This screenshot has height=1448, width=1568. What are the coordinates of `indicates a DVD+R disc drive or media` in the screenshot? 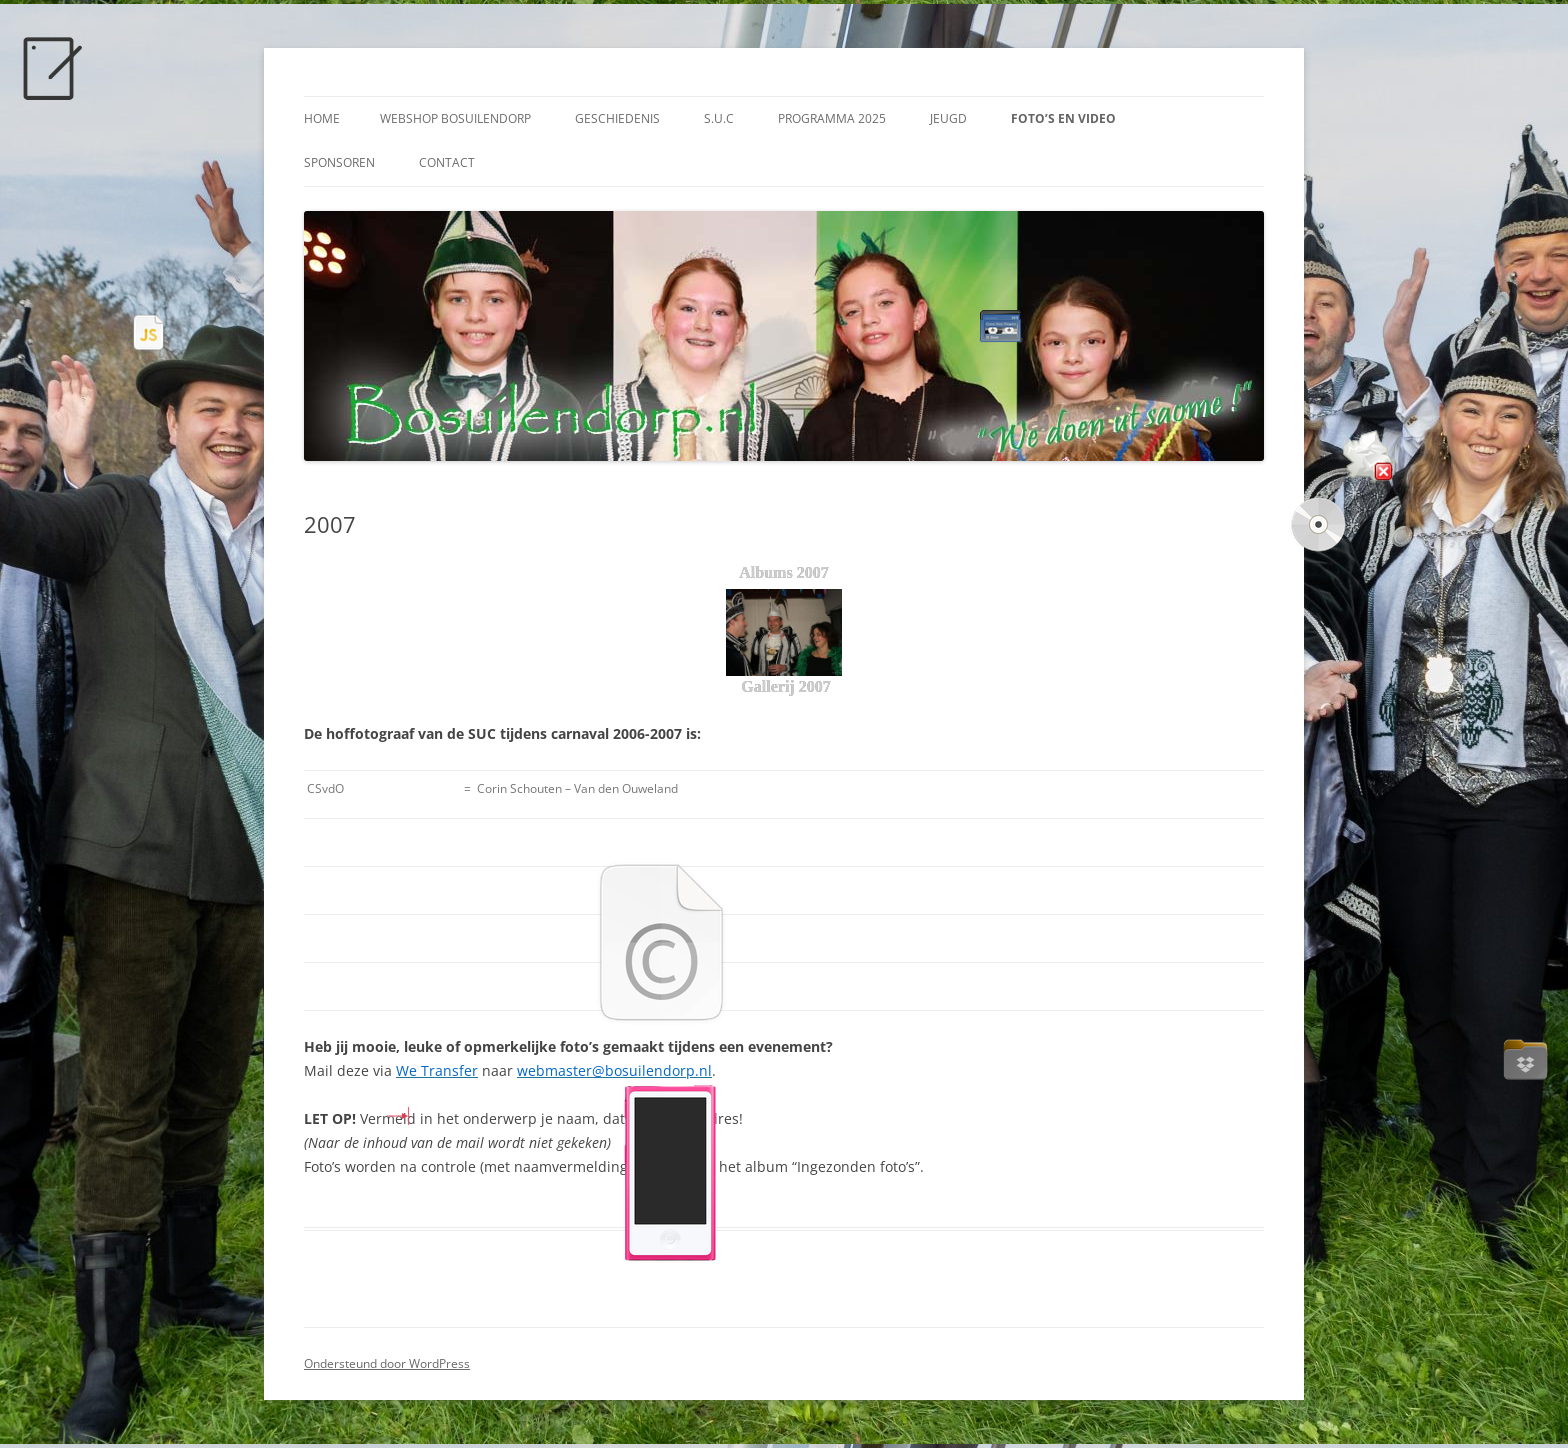 It's located at (1318, 524).